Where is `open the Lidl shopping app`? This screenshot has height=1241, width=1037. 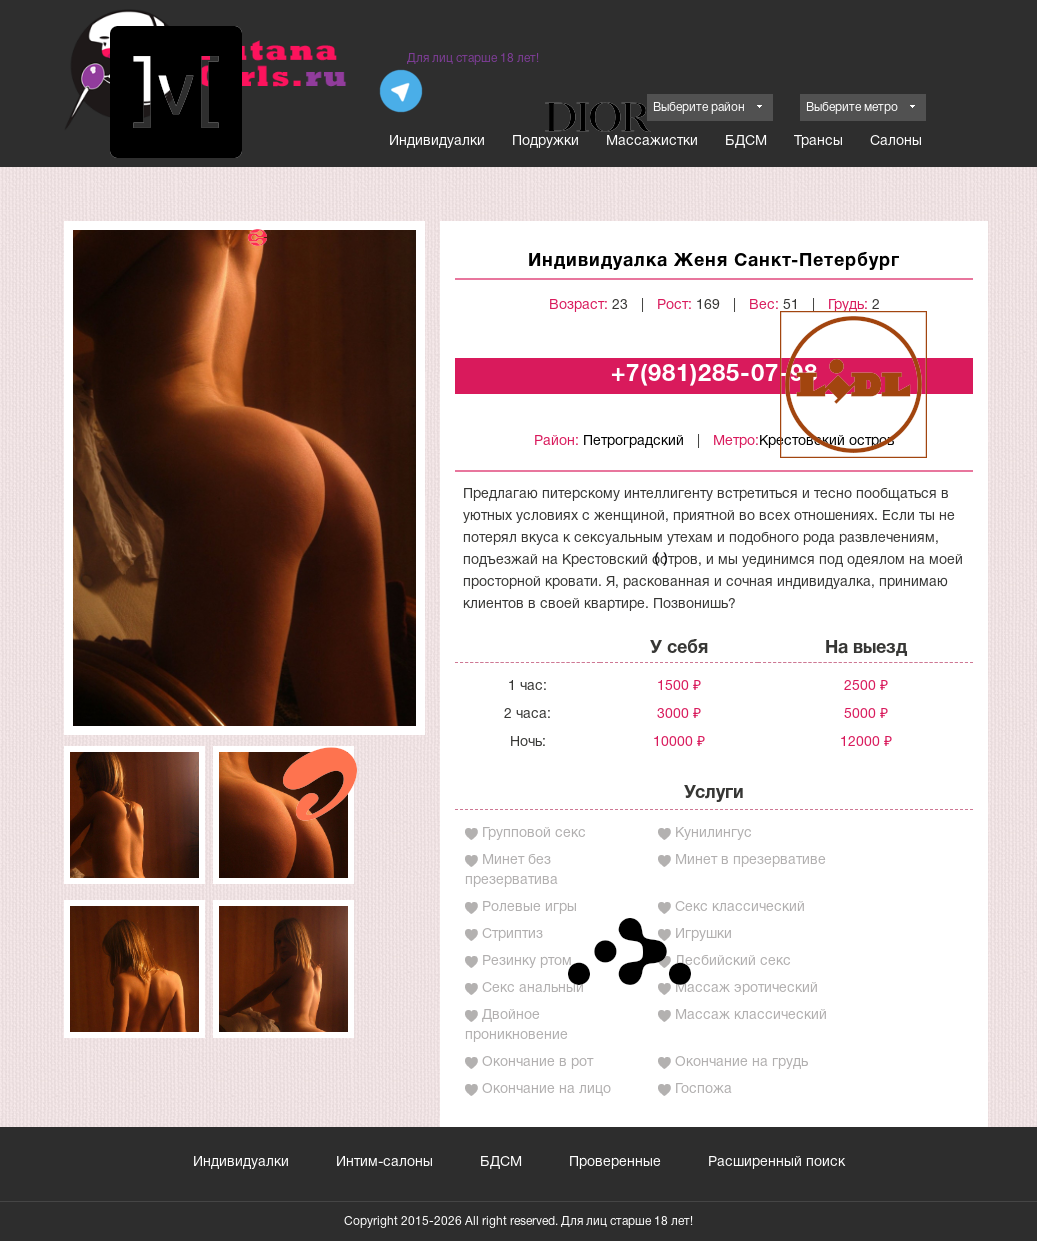
open the Lidl shopping app is located at coordinates (853, 384).